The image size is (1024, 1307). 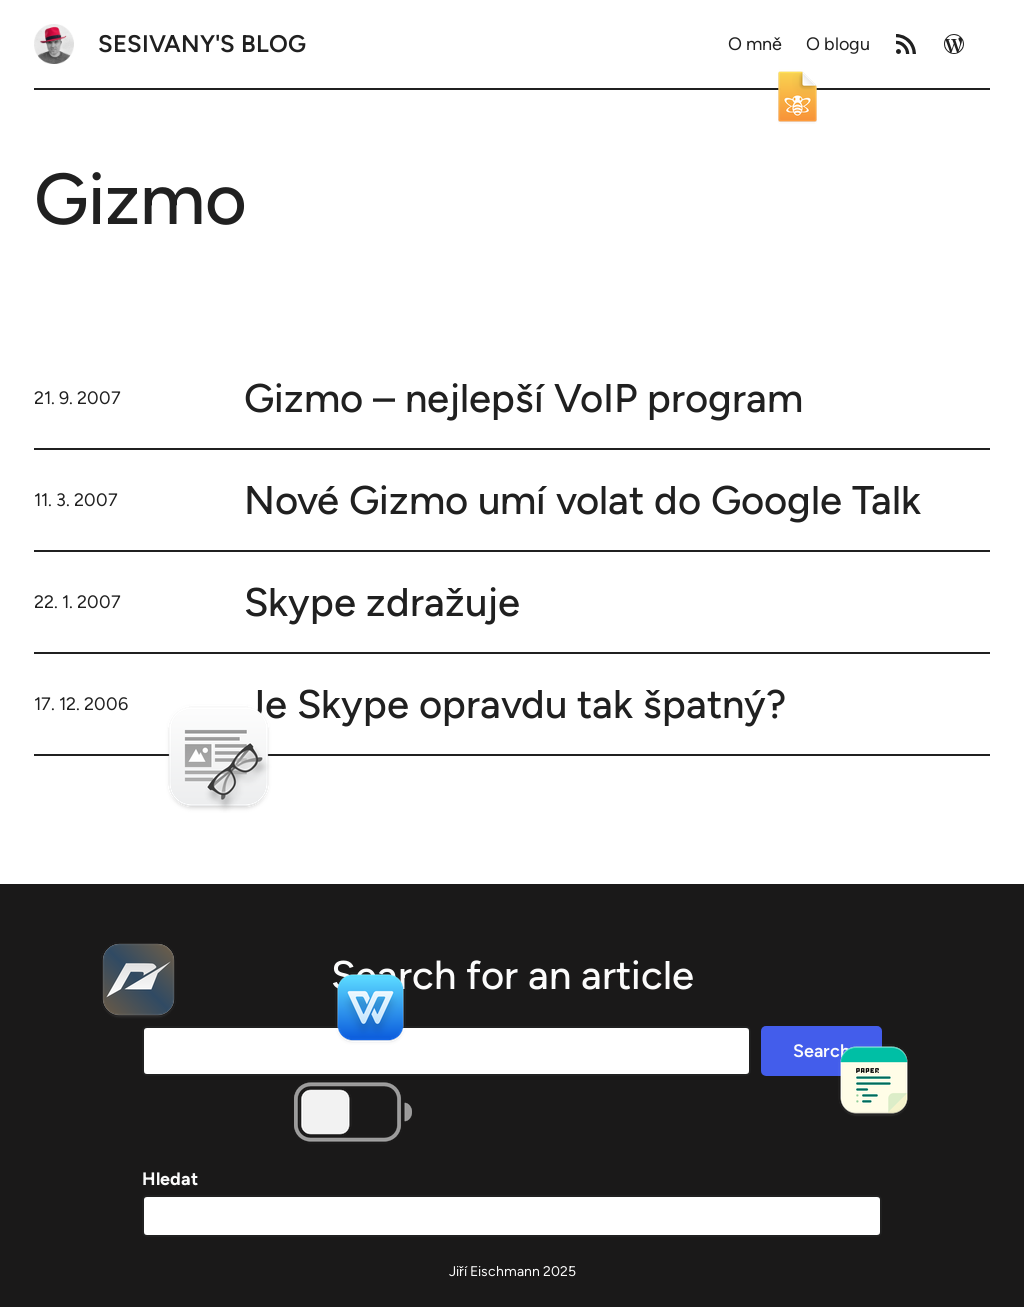 I want to click on indicates battery at 50% charge, so click(x=353, y=1112).